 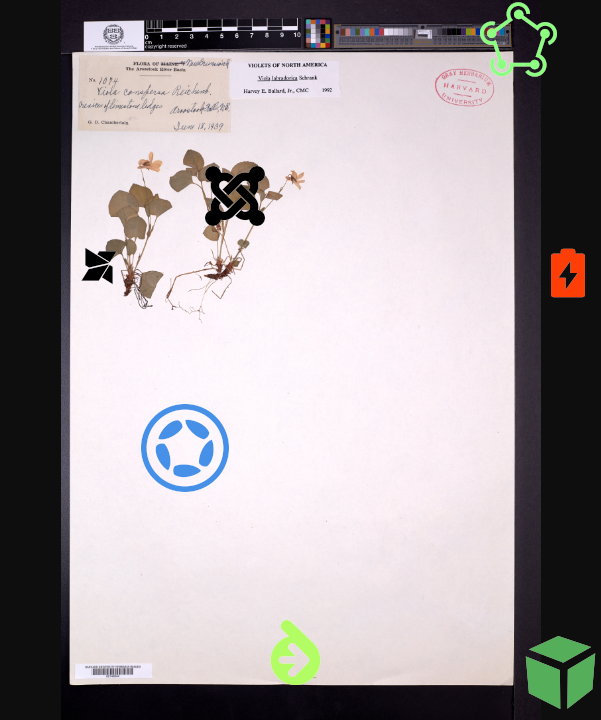 What do you see at coordinates (235, 196) in the screenshot?
I see `Joomla content management system logo` at bounding box center [235, 196].